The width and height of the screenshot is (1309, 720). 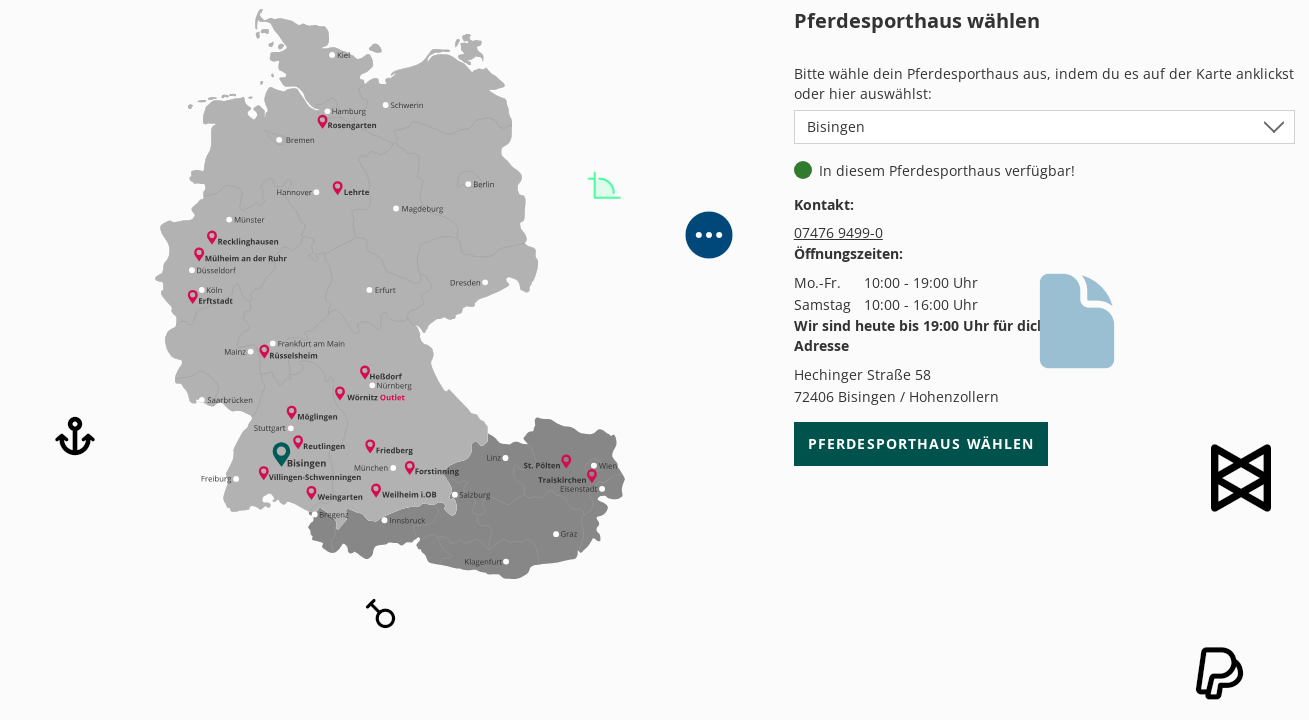 I want to click on measure or display angle between elements, so click(x=603, y=187).